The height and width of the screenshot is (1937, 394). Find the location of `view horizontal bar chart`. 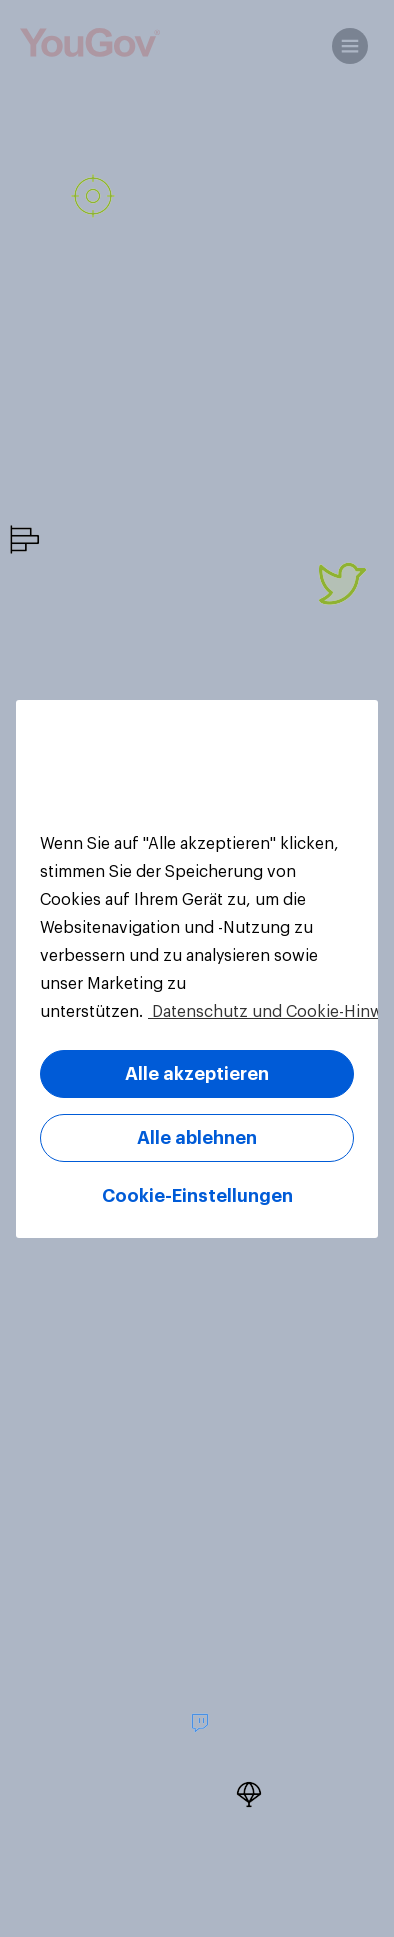

view horizontal bar chart is located at coordinates (23, 539).